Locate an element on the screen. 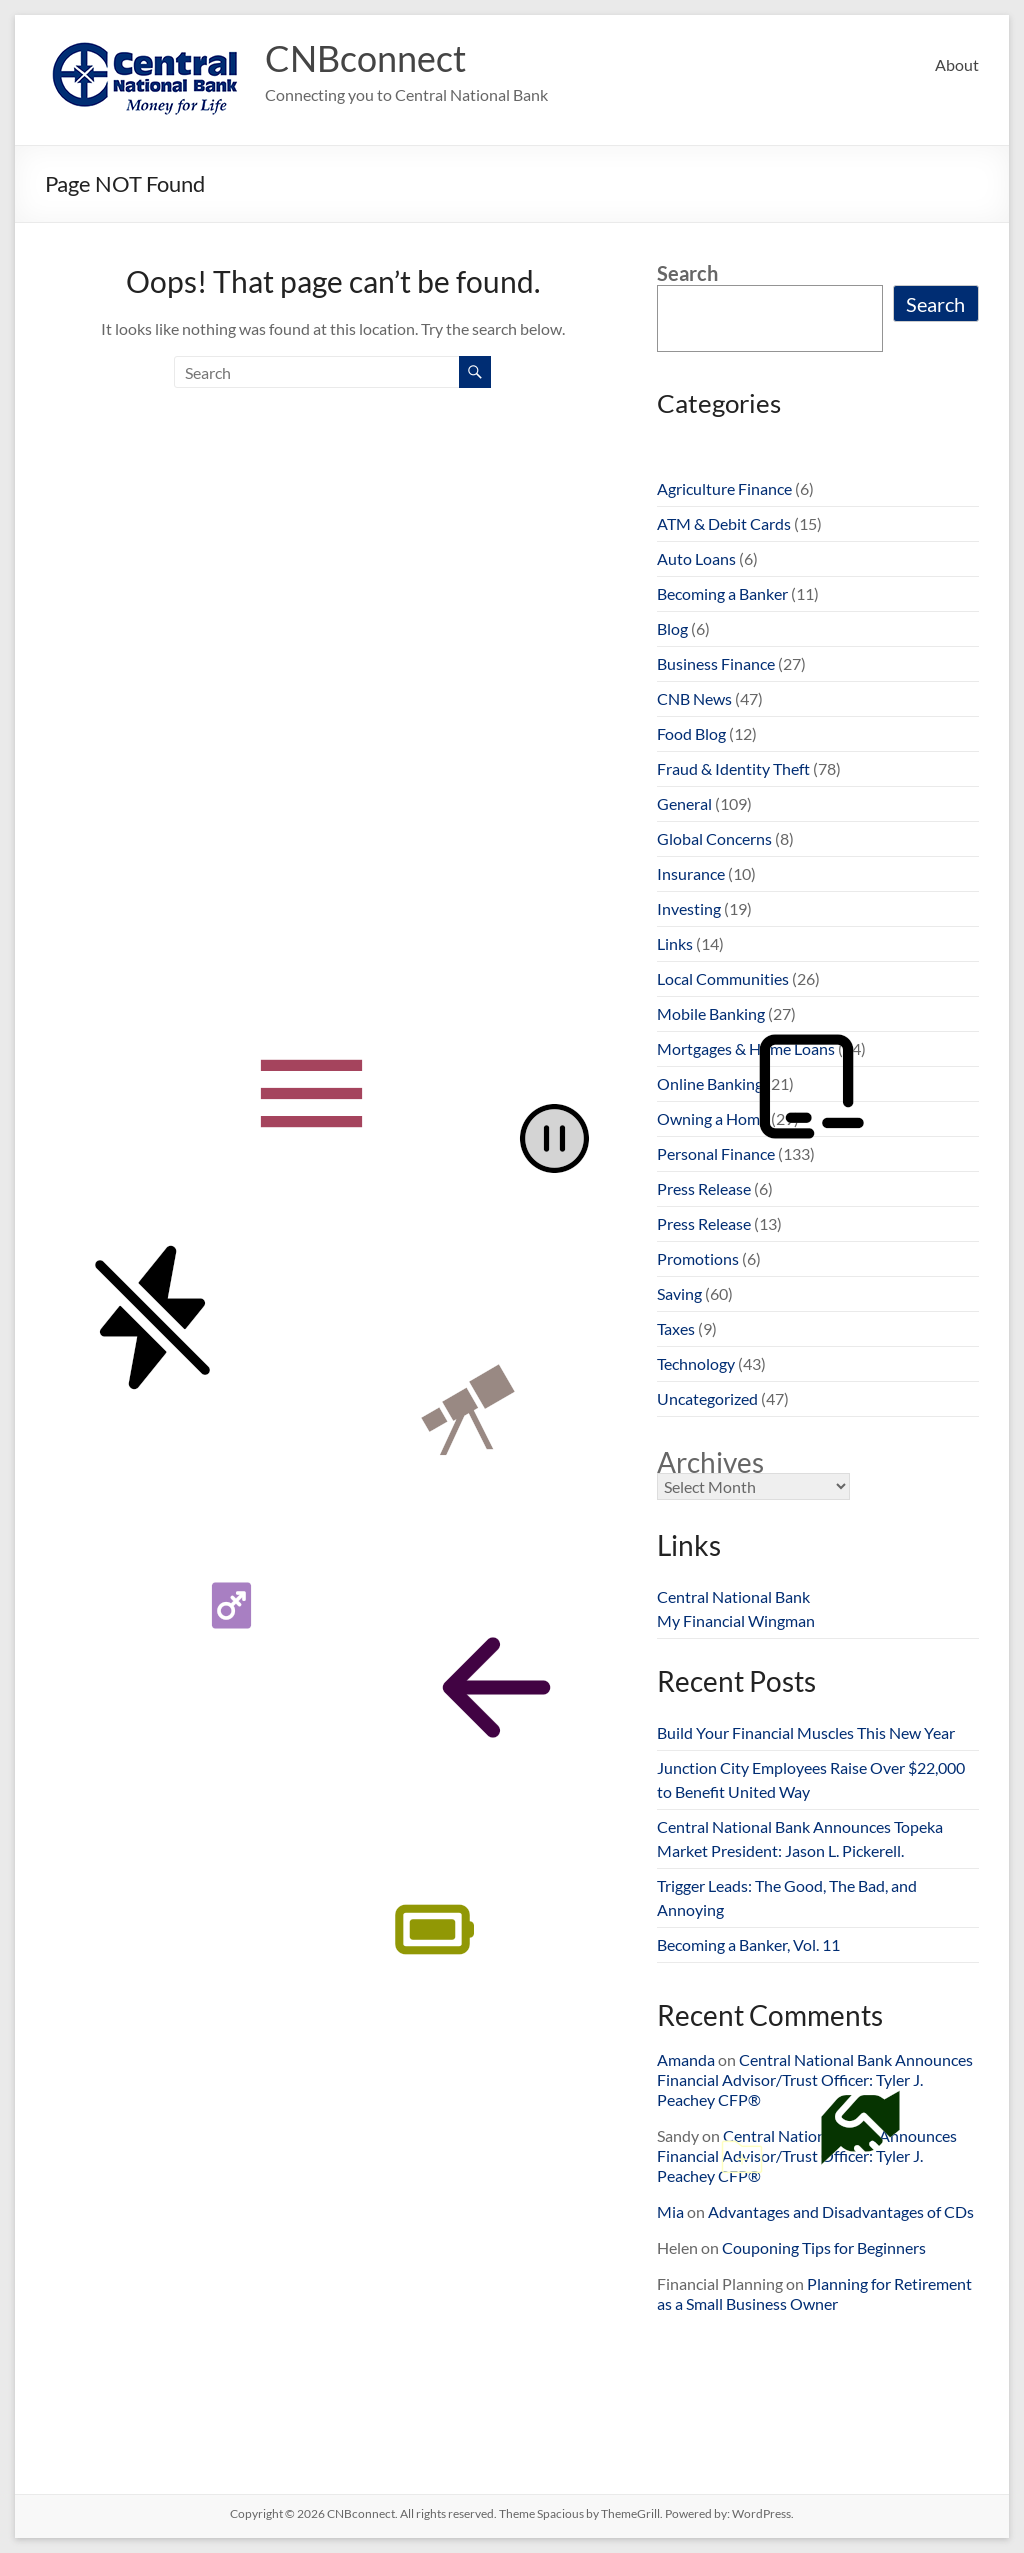 The width and height of the screenshot is (1024, 2553). disable camera flash is located at coordinates (152, 1317).